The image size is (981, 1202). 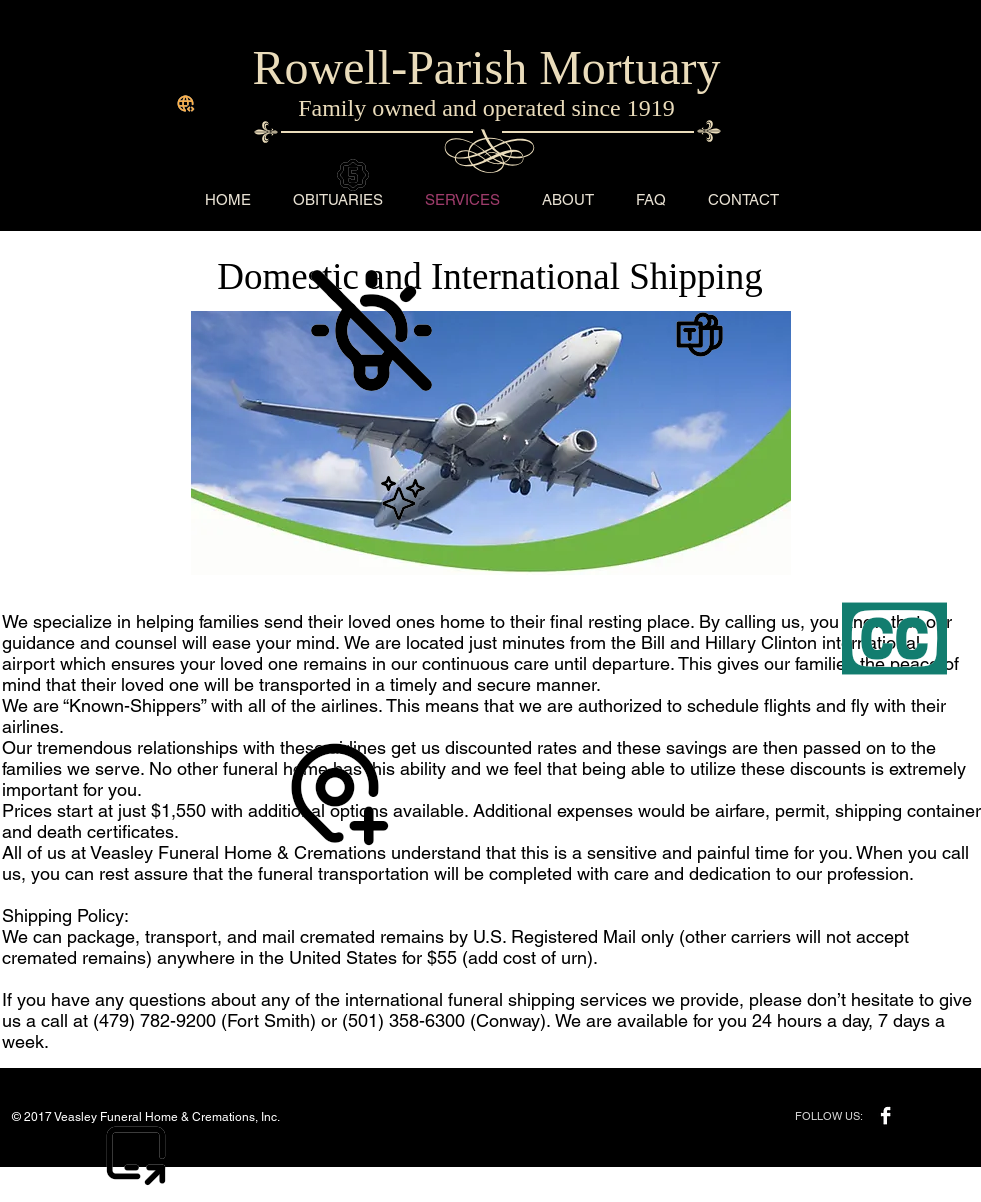 I want to click on disable light mode or brightness, so click(x=371, y=330).